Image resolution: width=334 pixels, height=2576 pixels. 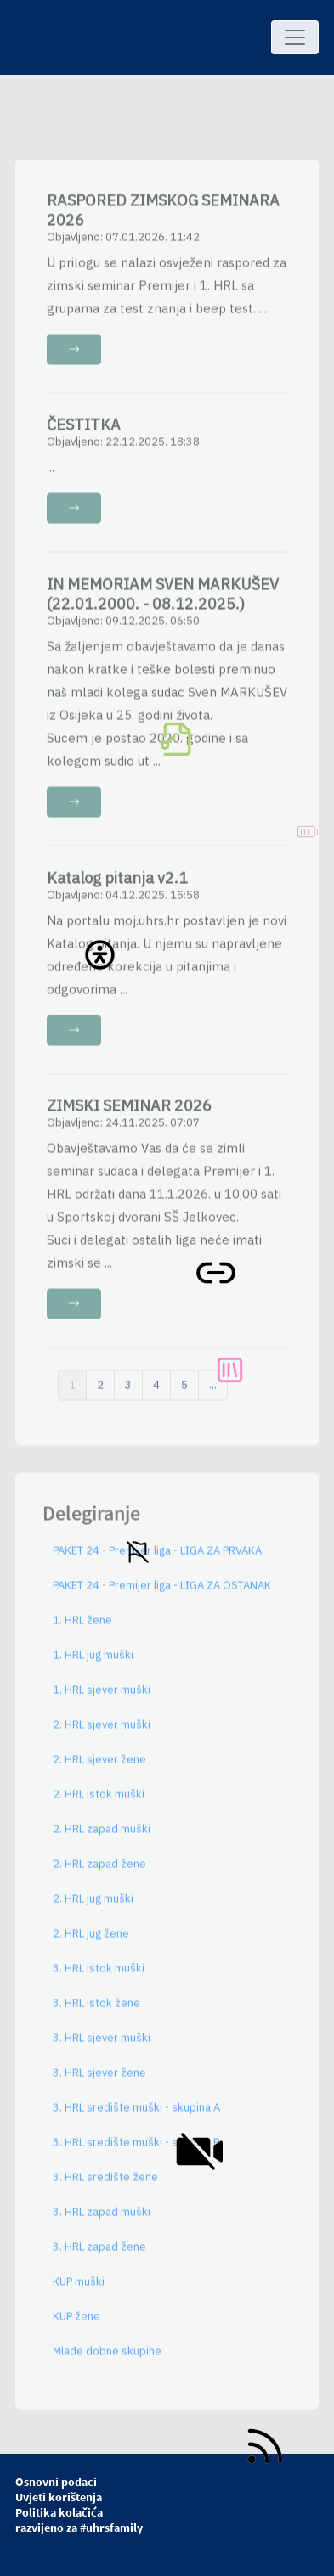 What do you see at coordinates (138, 1552) in the screenshot?
I see `remove flag or marker` at bounding box center [138, 1552].